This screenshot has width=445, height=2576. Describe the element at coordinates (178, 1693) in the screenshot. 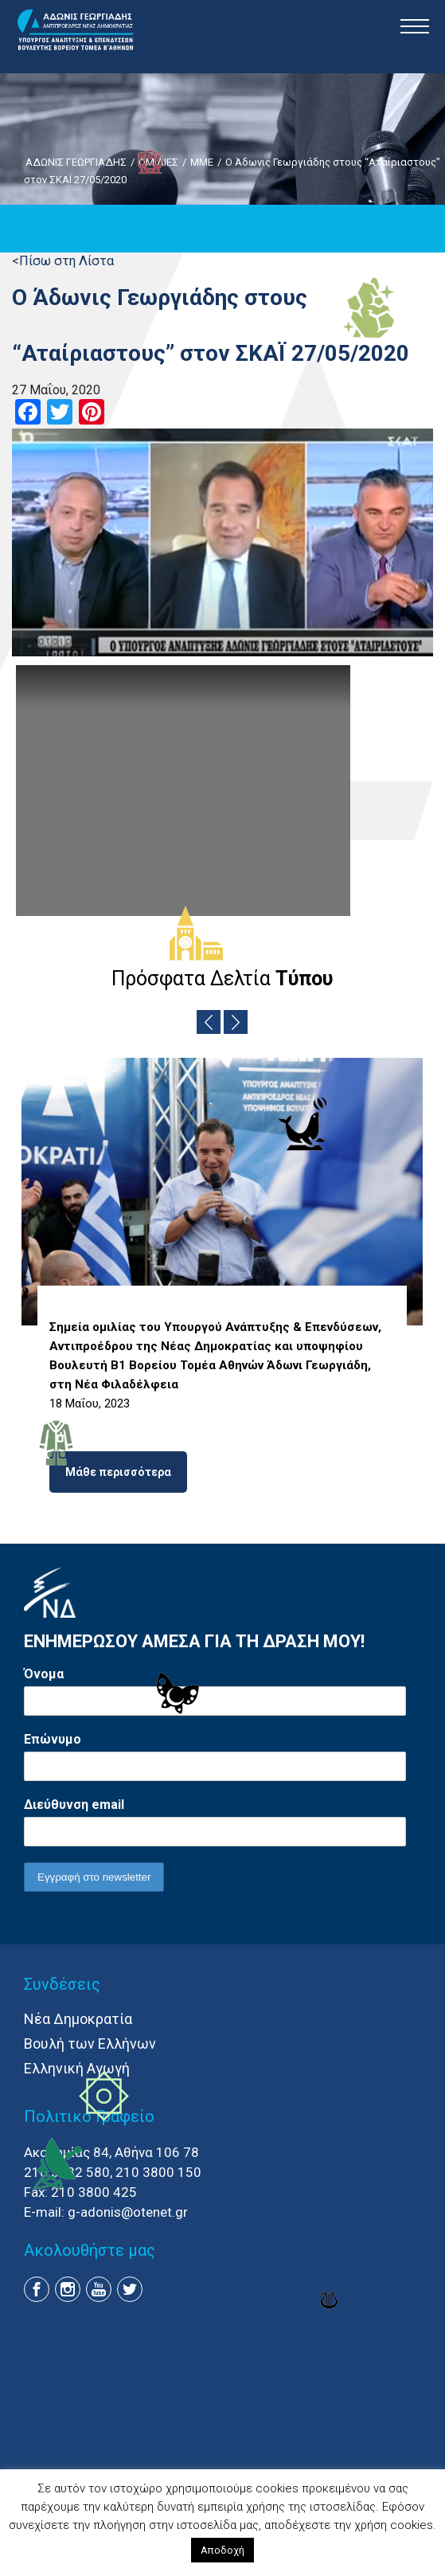

I see `select fairy character class or type` at that location.